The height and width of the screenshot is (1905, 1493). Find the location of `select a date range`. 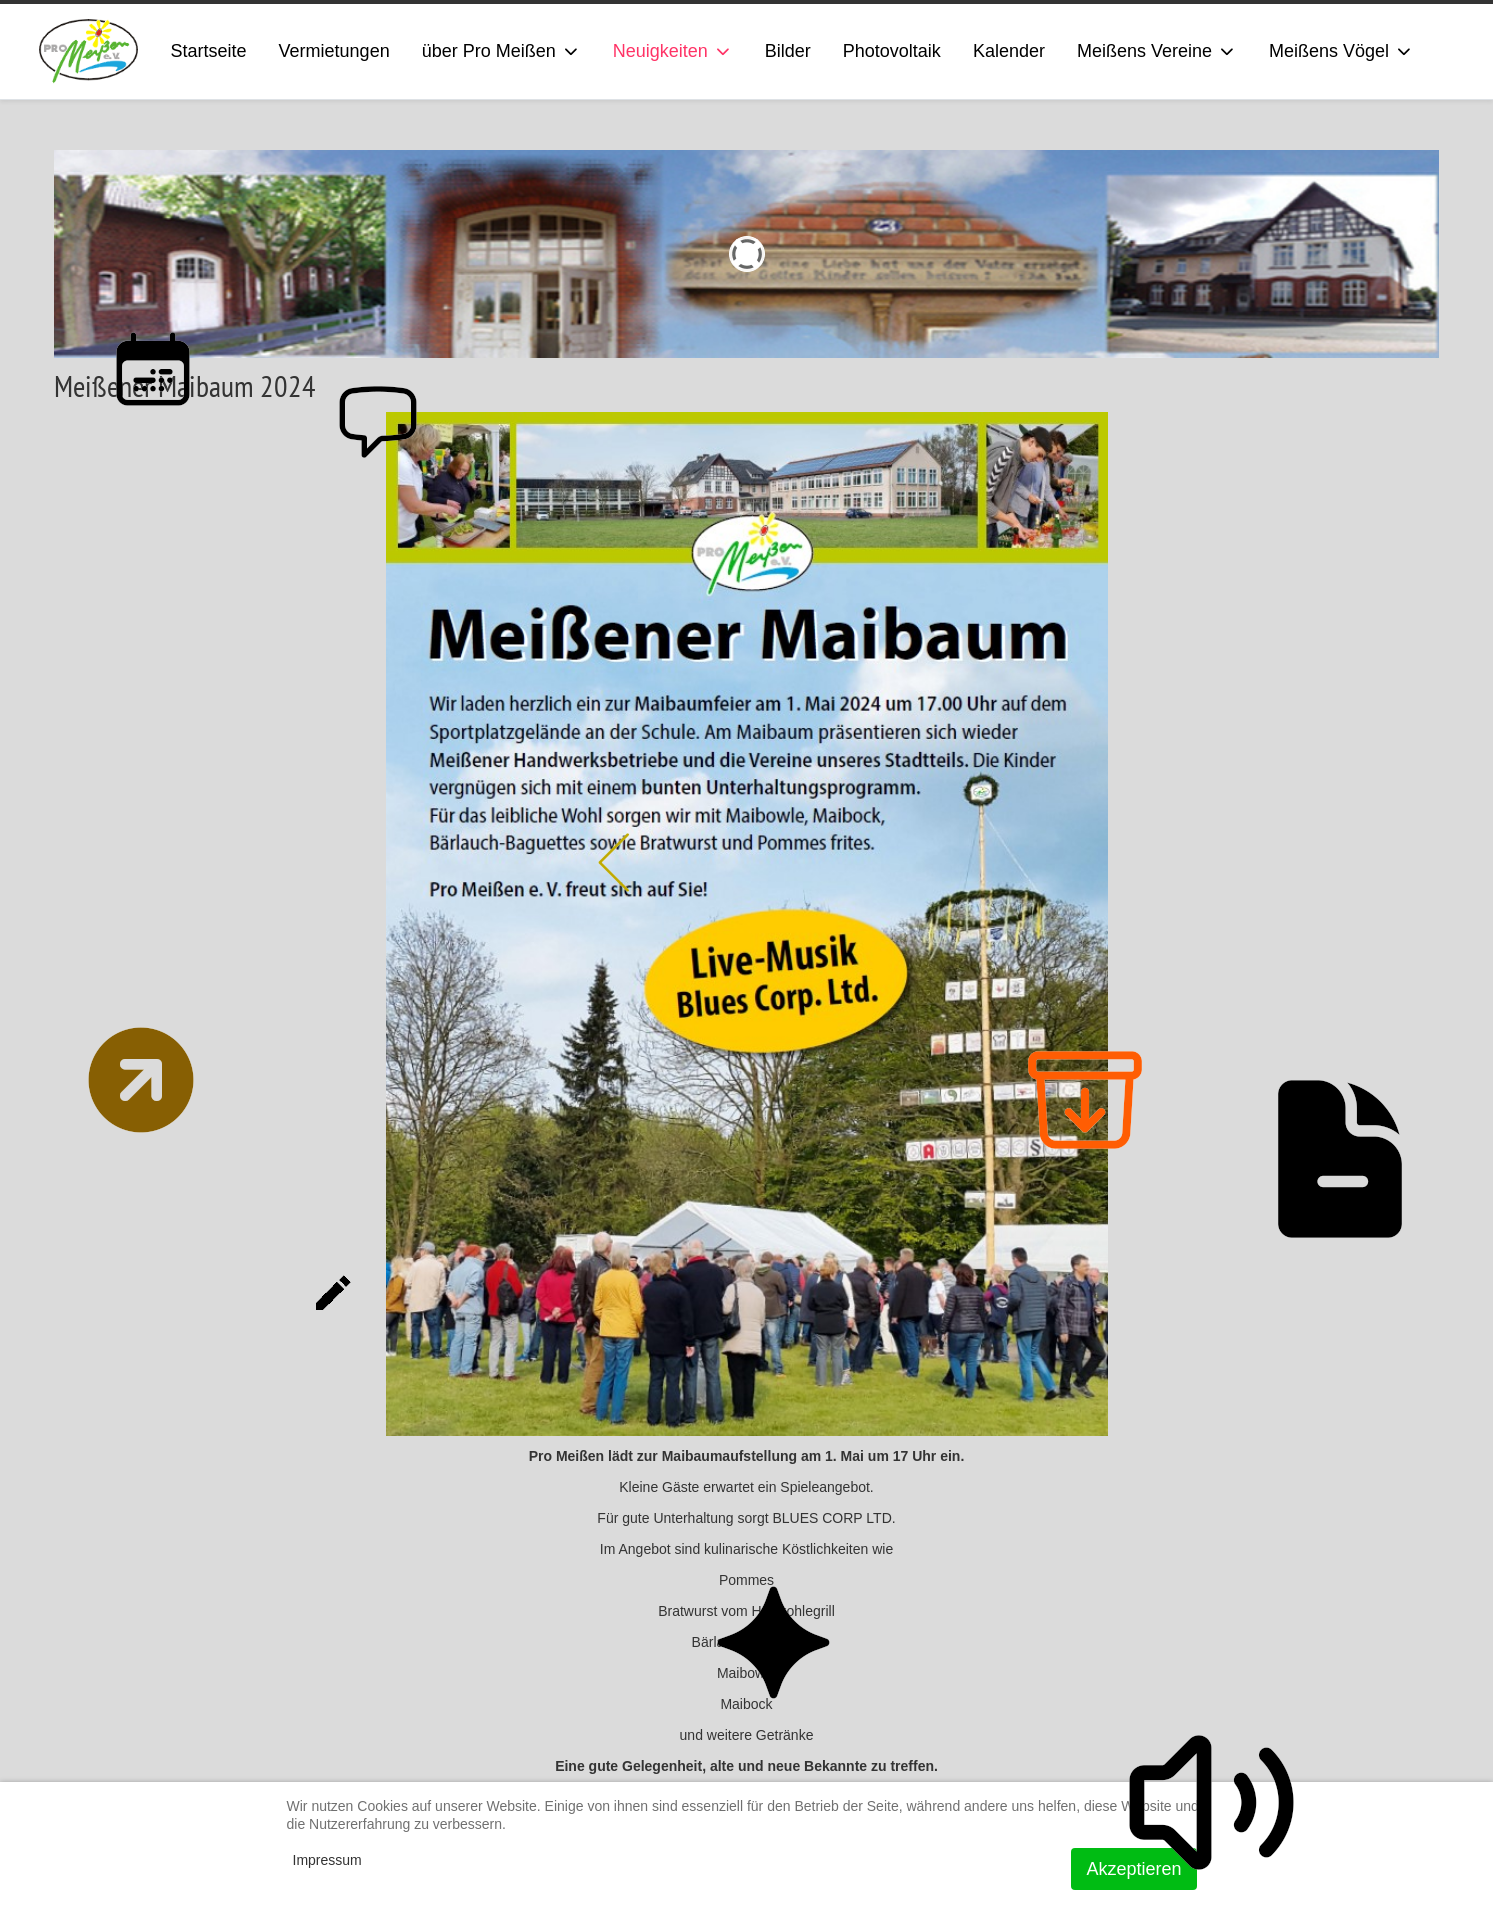

select a date range is located at coordinates (153, 369).